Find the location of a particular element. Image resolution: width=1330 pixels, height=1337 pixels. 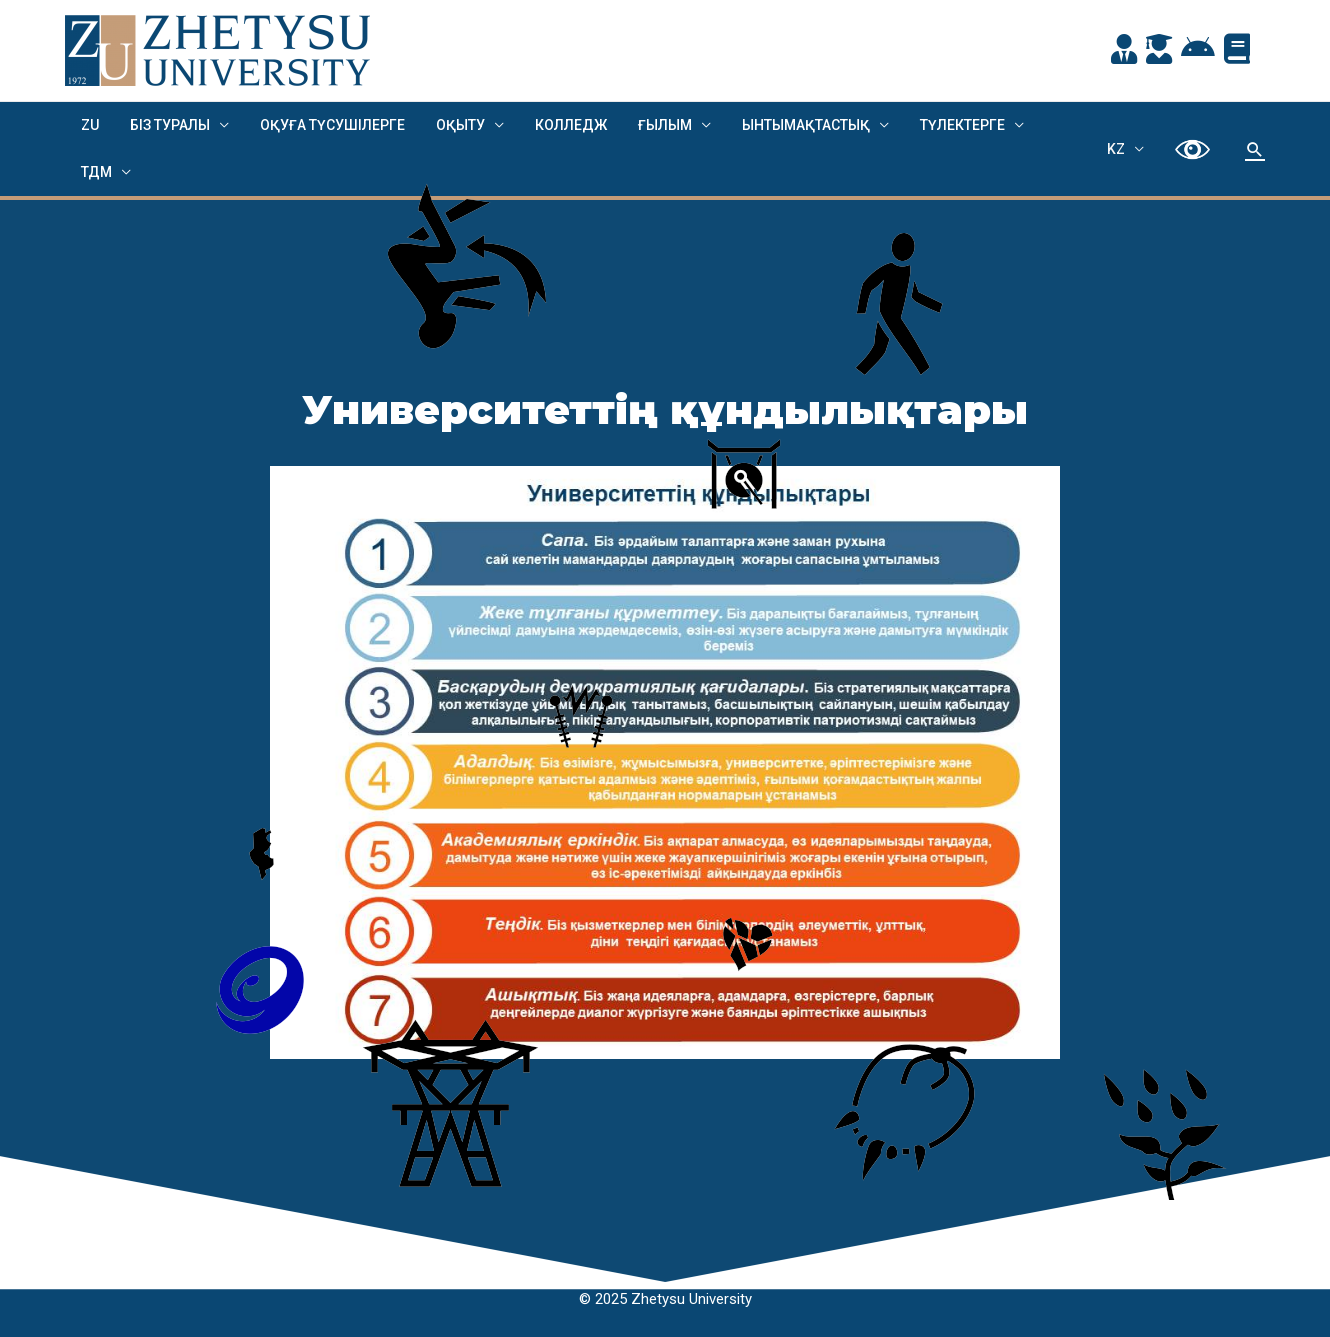

water your plants is located at coordinates (1168, 1133).